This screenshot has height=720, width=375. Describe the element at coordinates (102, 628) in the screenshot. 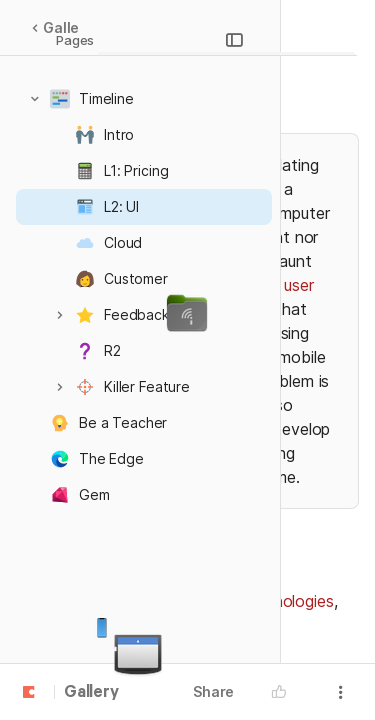

I see `iPhone 12 Pro device icon` at that location.